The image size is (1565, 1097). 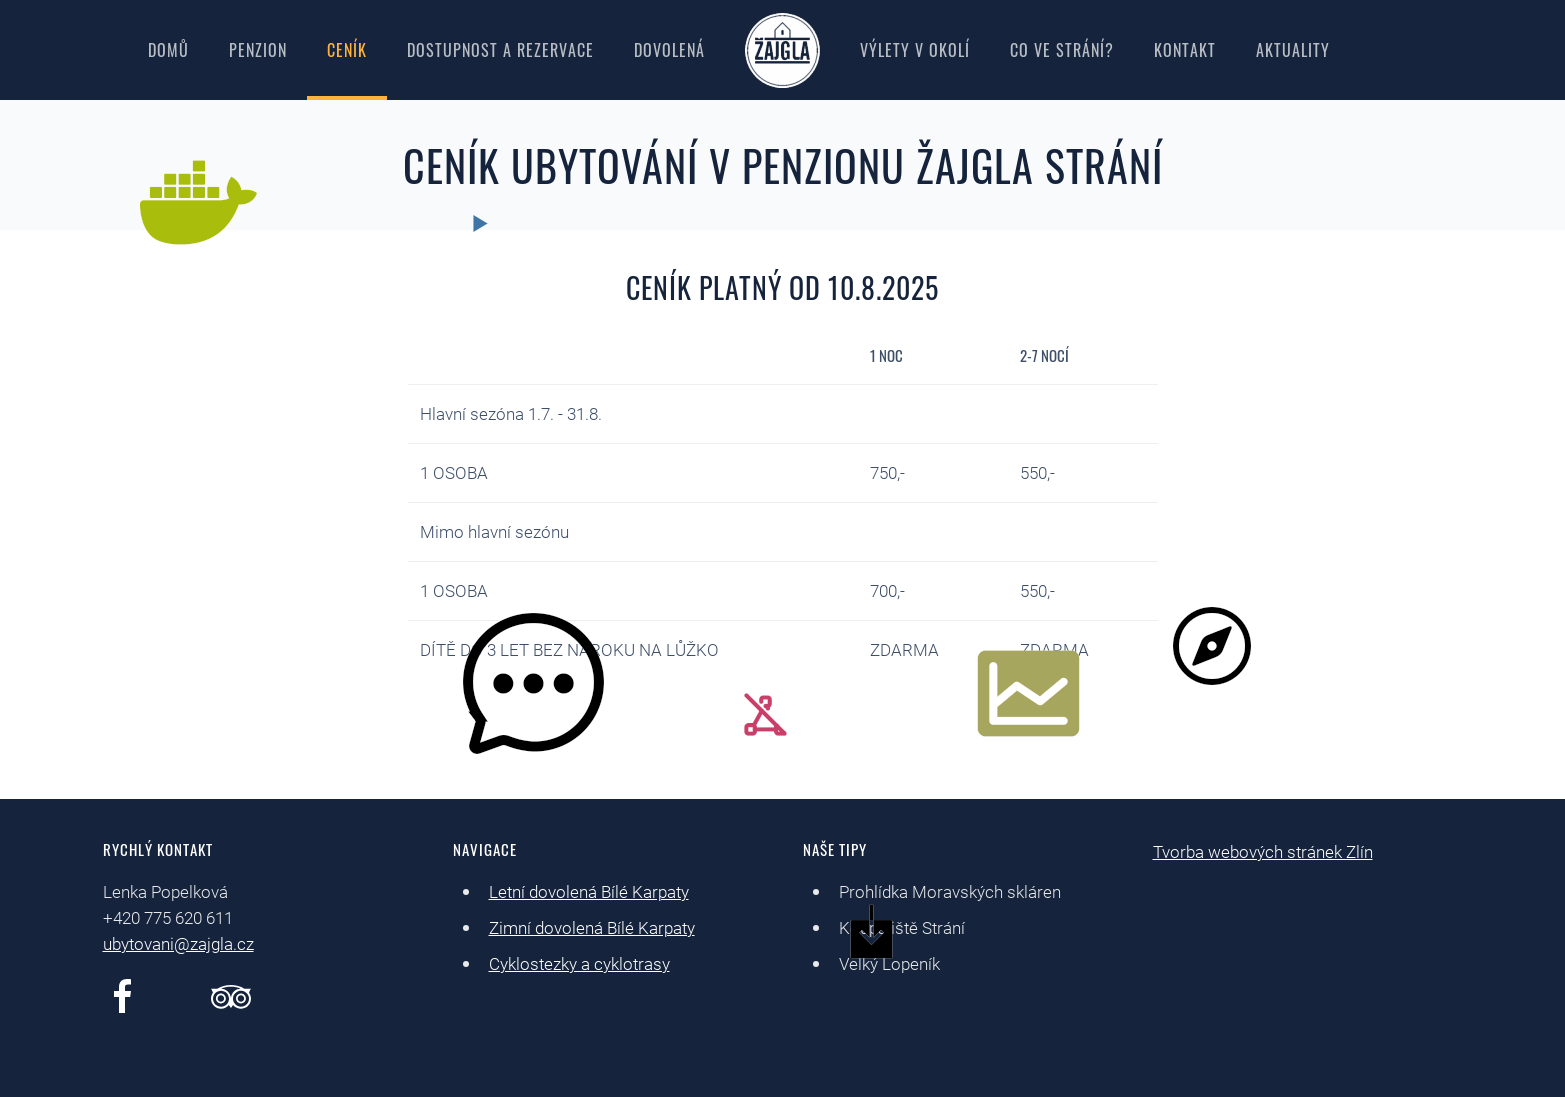 What do you see at coordinates (1028, 693) in the screenshot?
I see `view analytics or performance data` at bounding box center [1028, 693].